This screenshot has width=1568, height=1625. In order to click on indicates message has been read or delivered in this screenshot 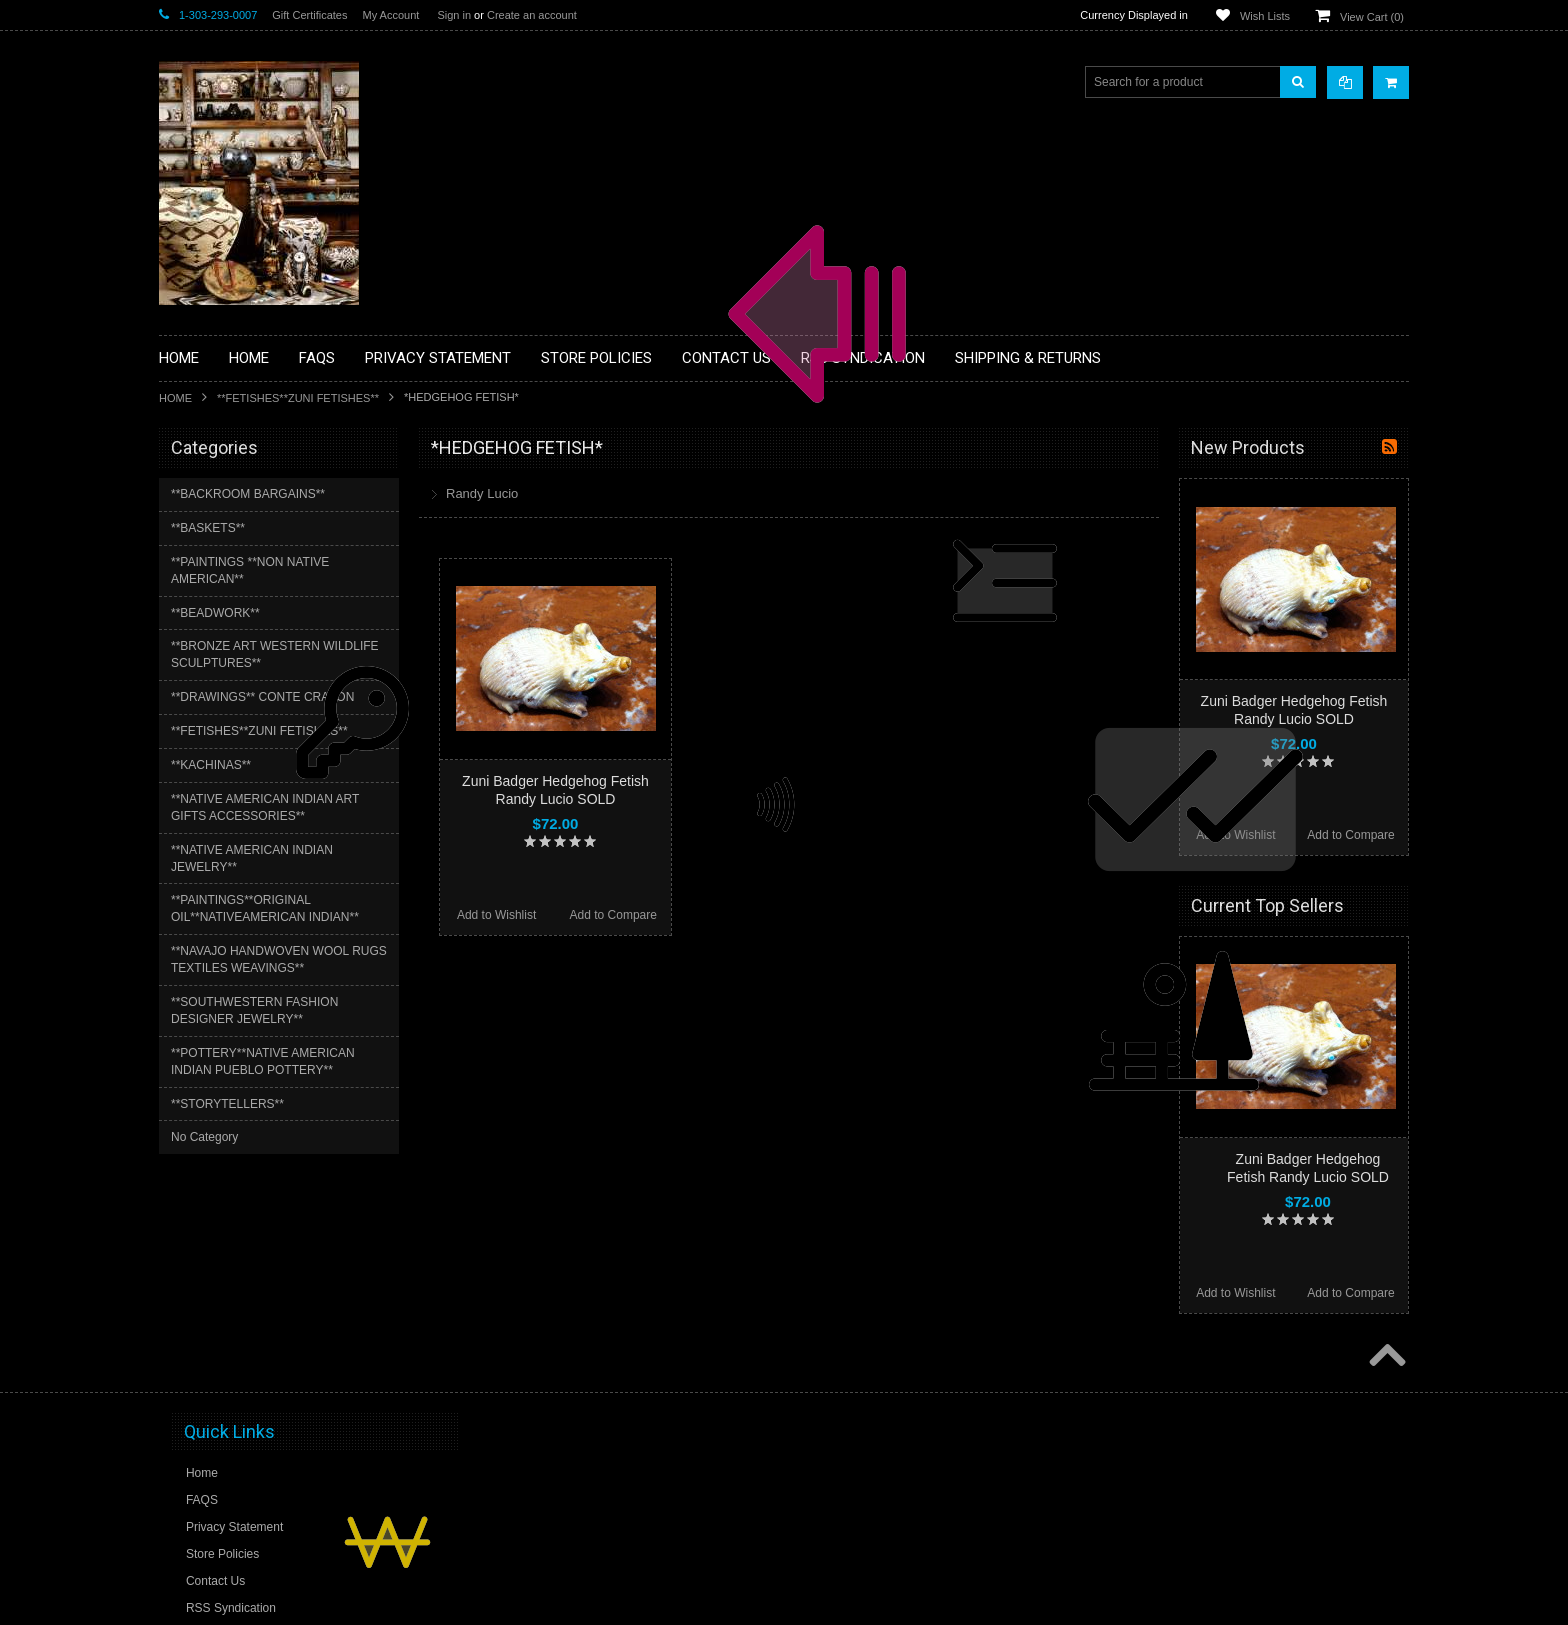, I will do `click(1195, 799)`.